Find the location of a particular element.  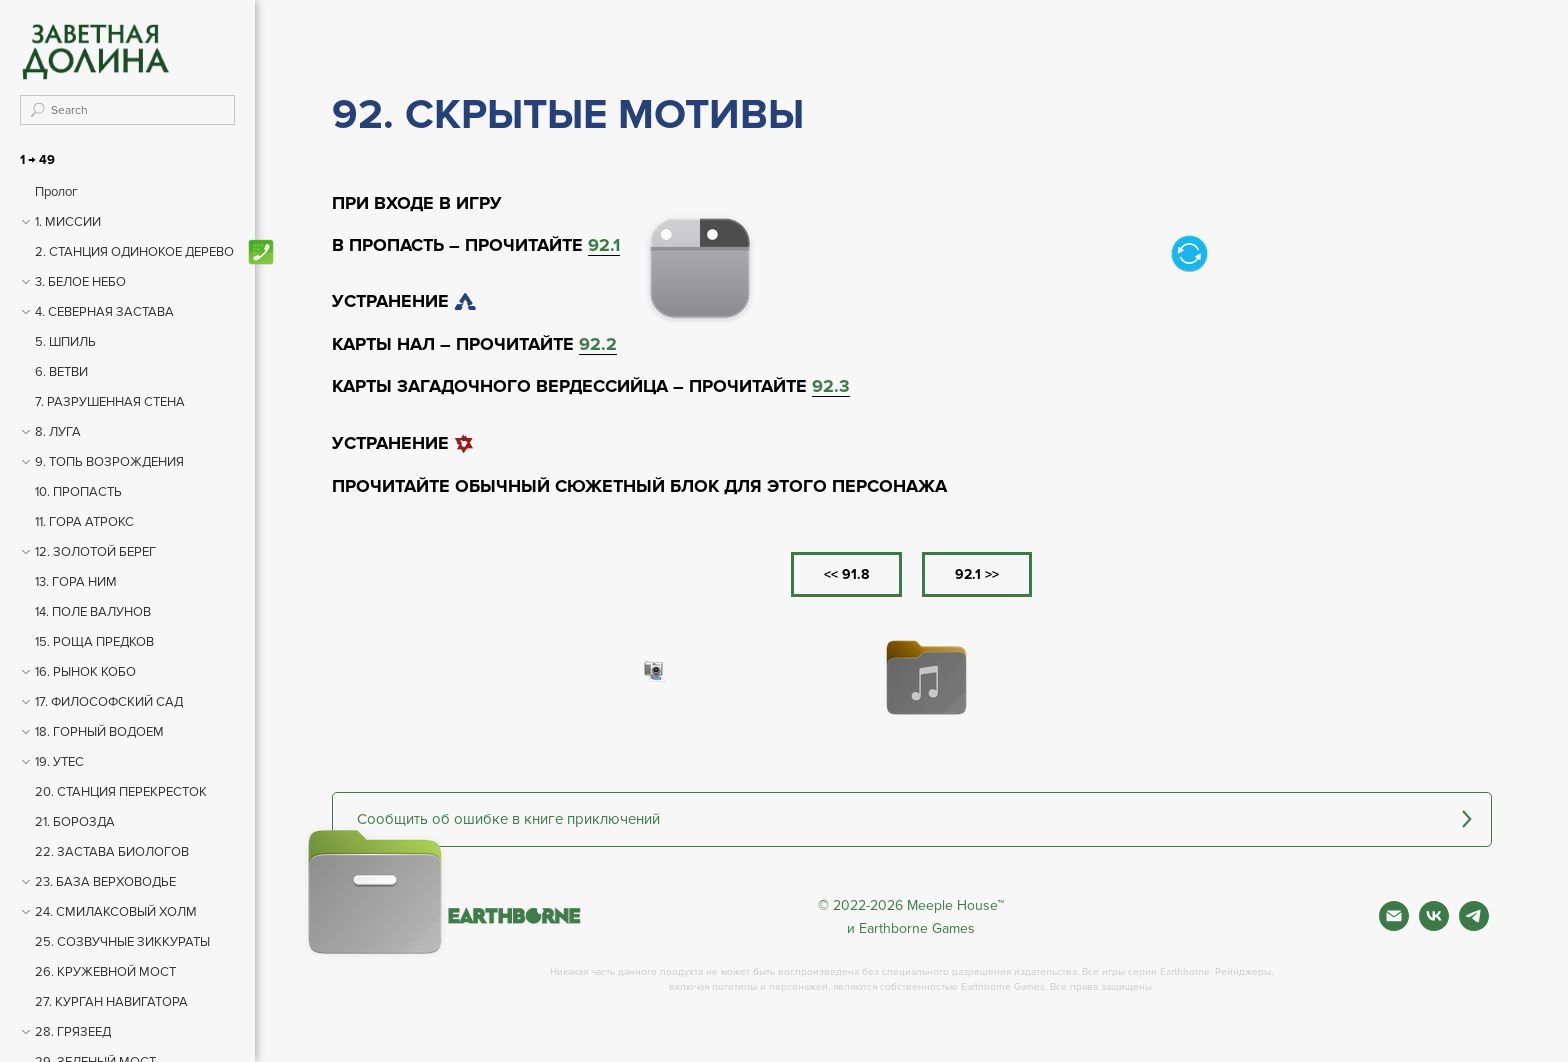

open the phone or calls app is located at coordinates (261, 252).